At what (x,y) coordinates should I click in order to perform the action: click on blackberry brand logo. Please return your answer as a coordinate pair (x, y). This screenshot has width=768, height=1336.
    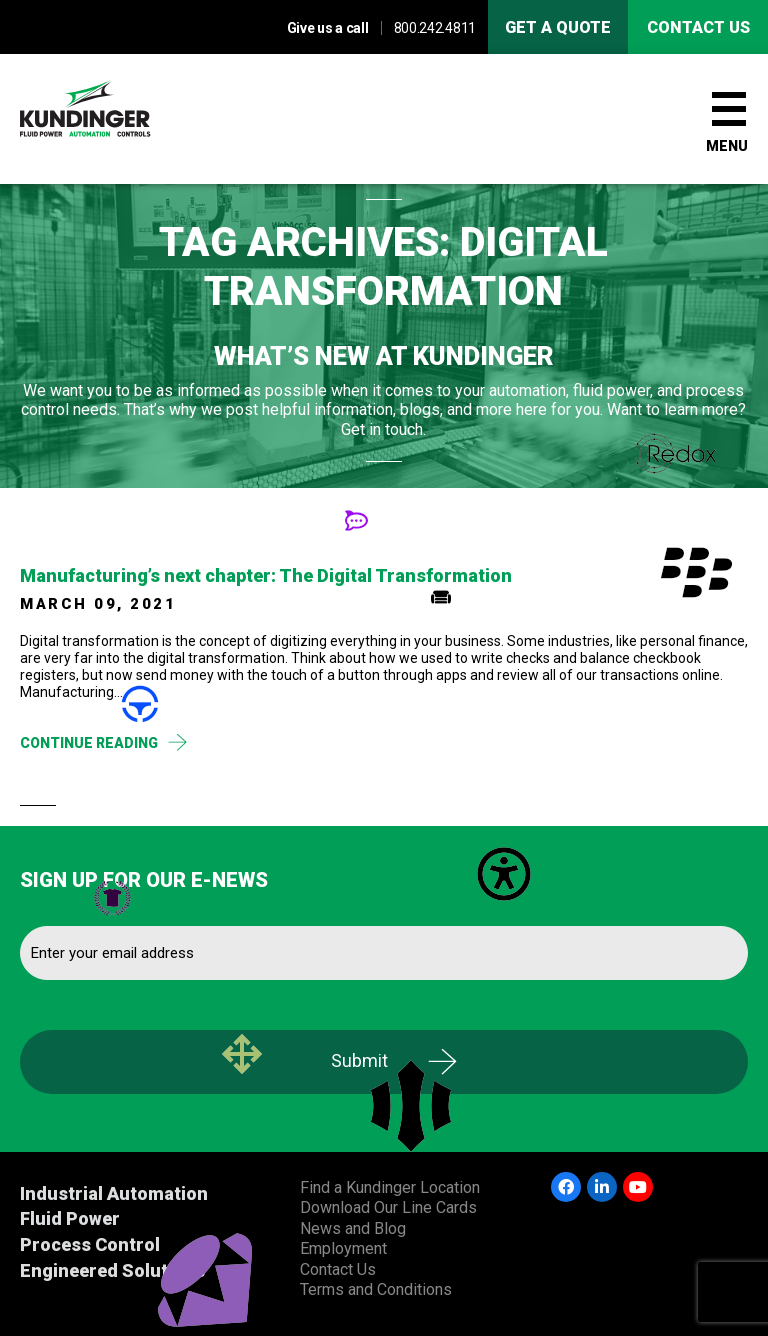
    Looking at the image, I should click on (696, 572).